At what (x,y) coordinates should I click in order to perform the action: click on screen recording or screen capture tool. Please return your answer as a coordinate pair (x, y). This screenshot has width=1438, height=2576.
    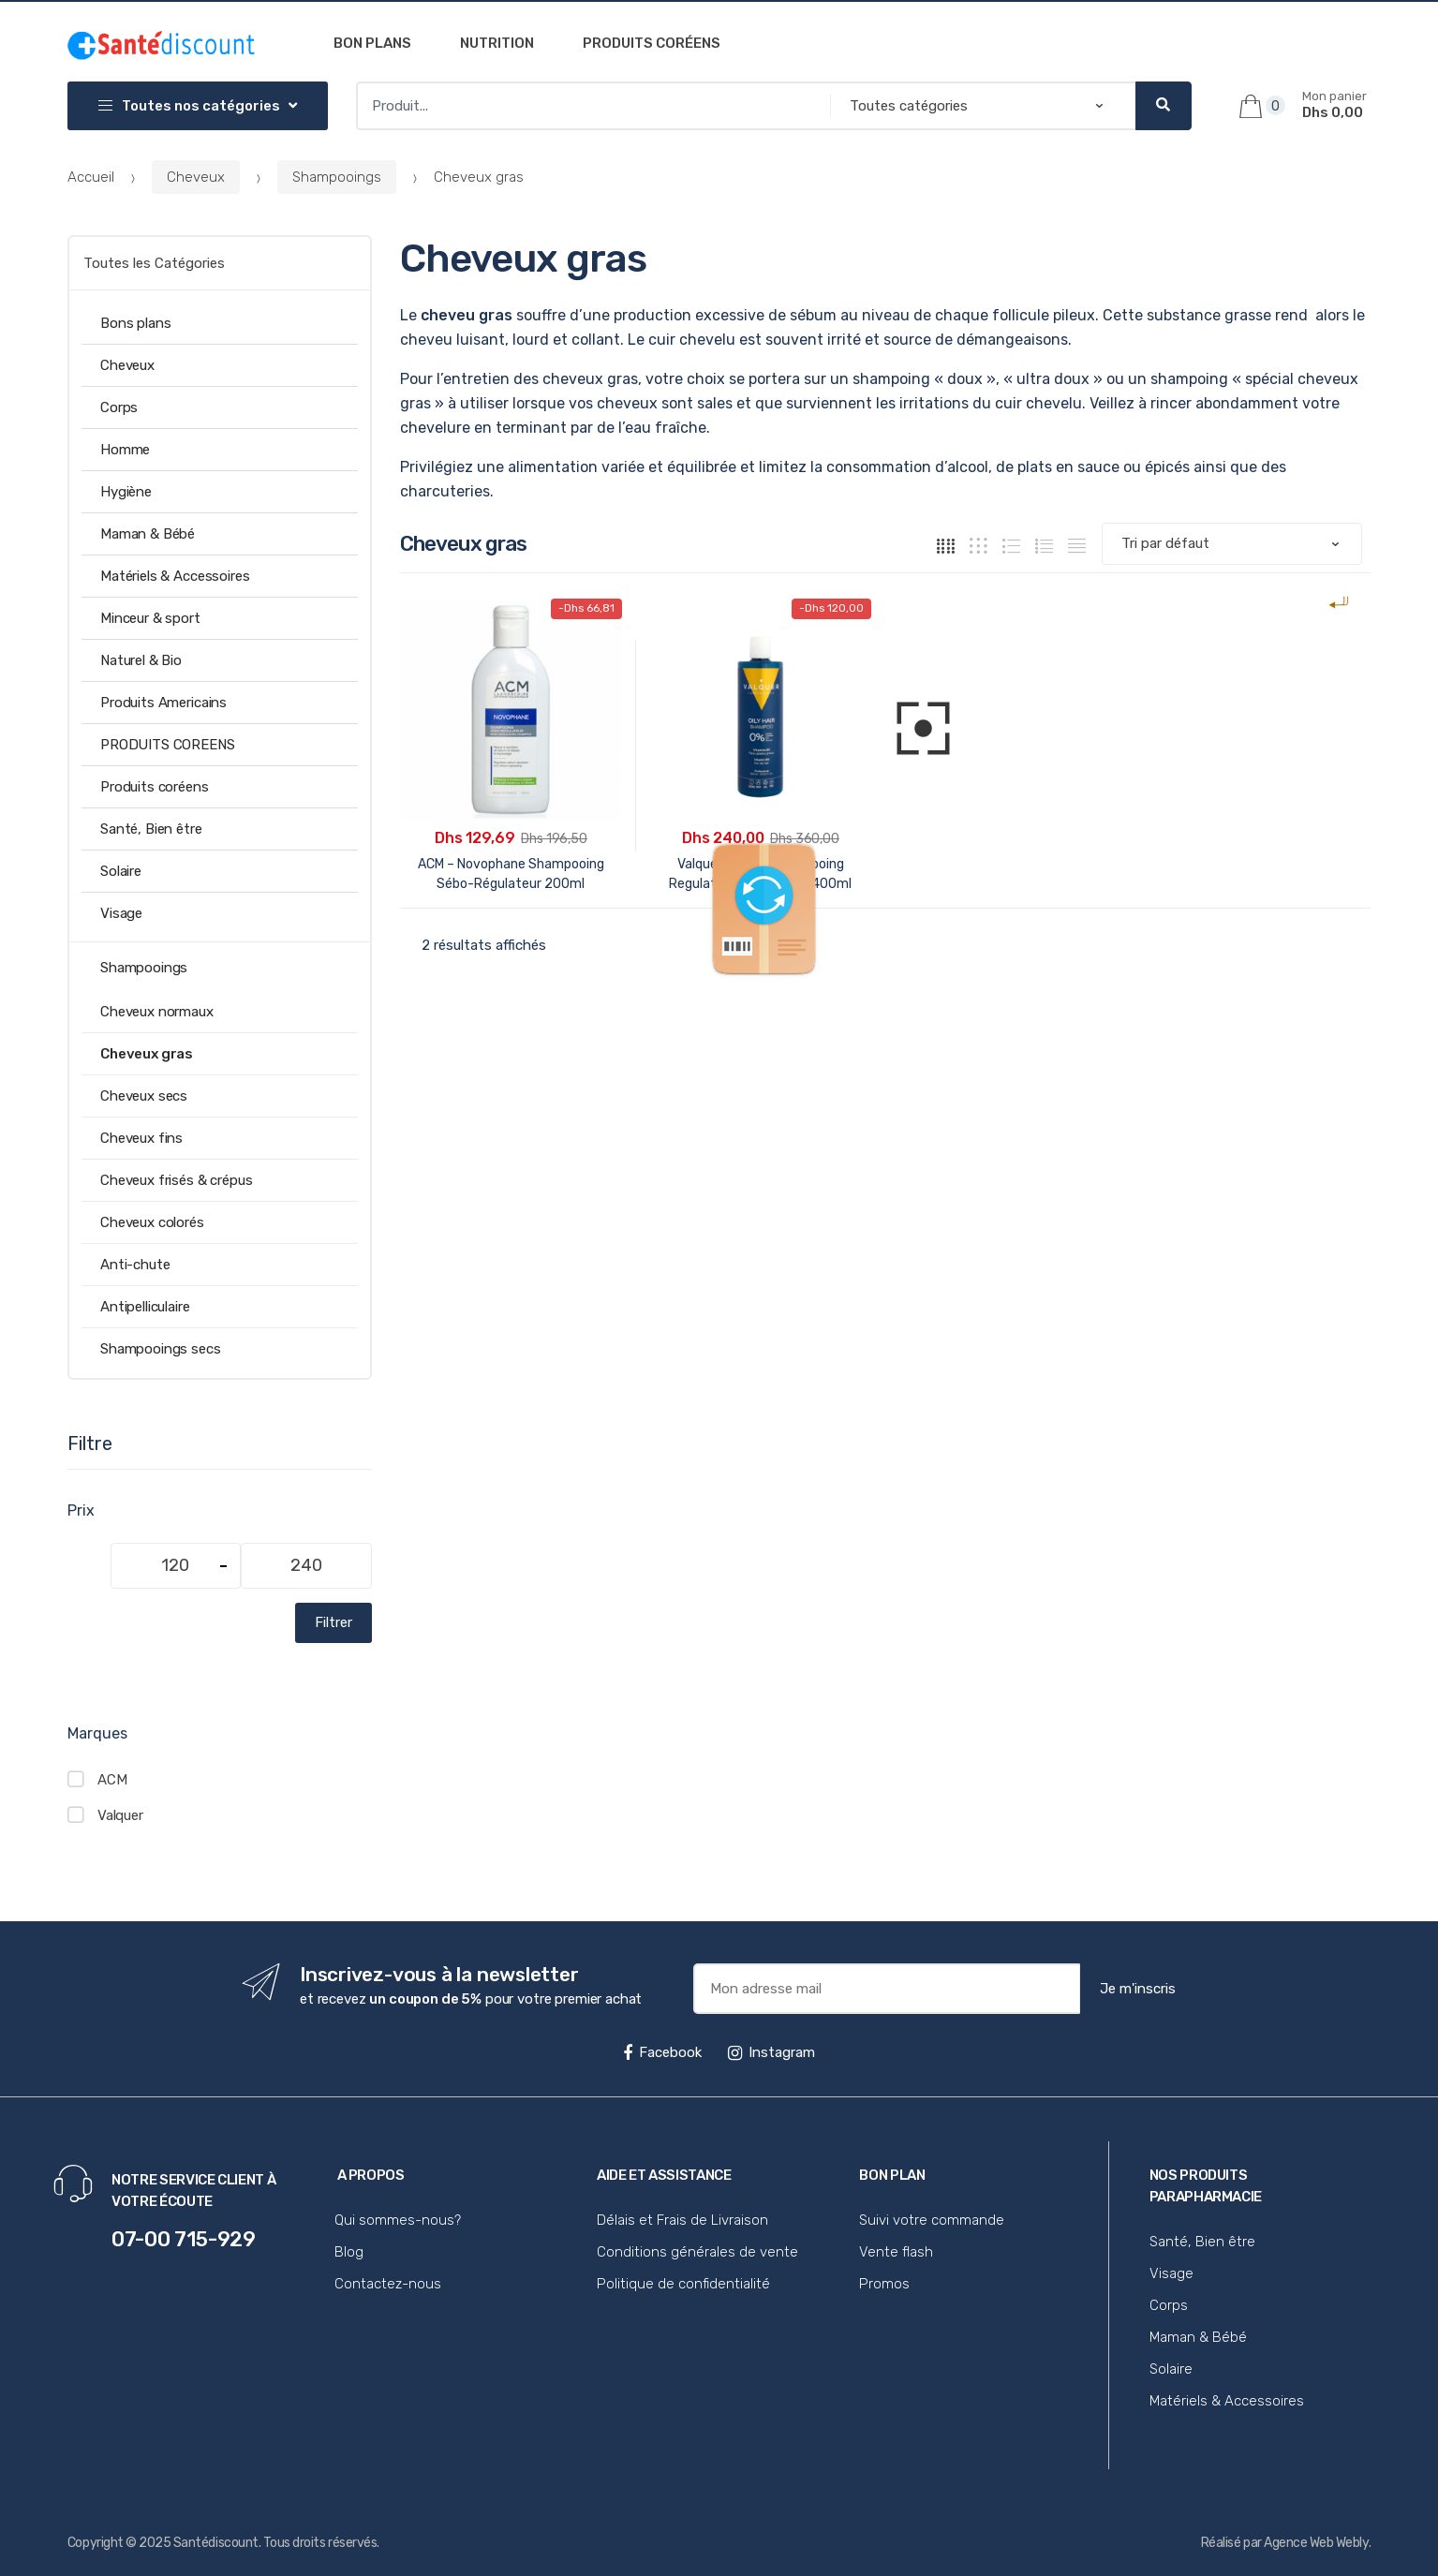
    Looking at the image, I should click on (923, 728).